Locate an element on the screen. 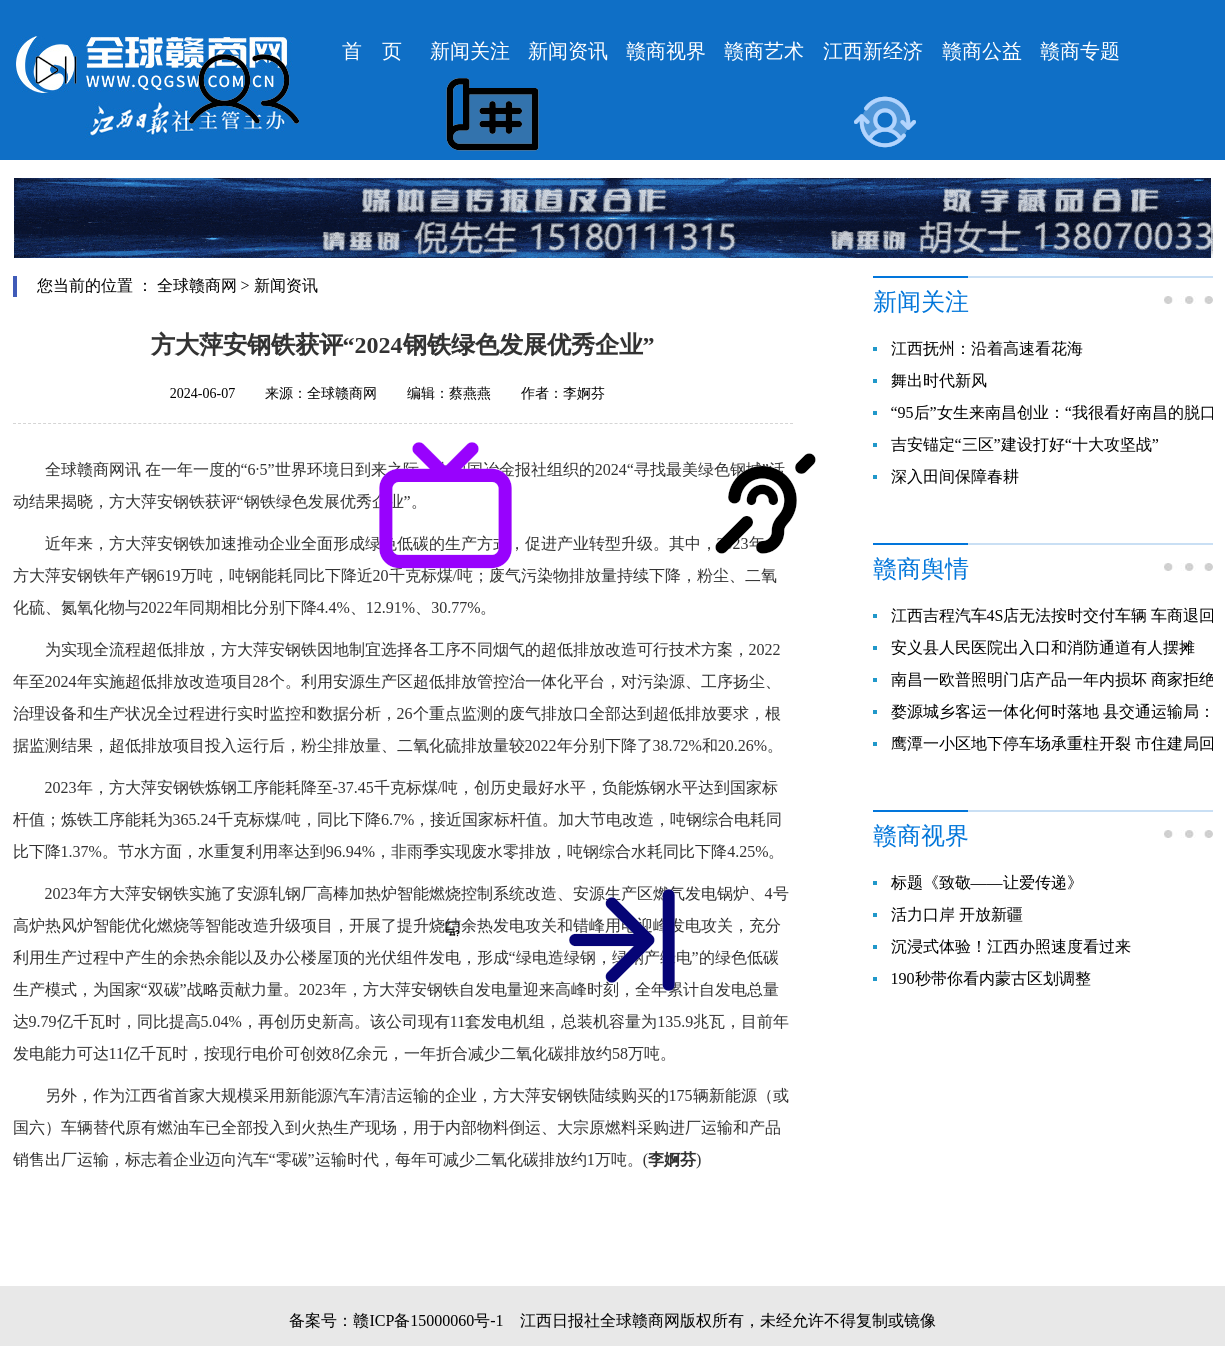 This screenshot has width=1225, height=1346. view all users or contacts is located at coordinates (244, 89).